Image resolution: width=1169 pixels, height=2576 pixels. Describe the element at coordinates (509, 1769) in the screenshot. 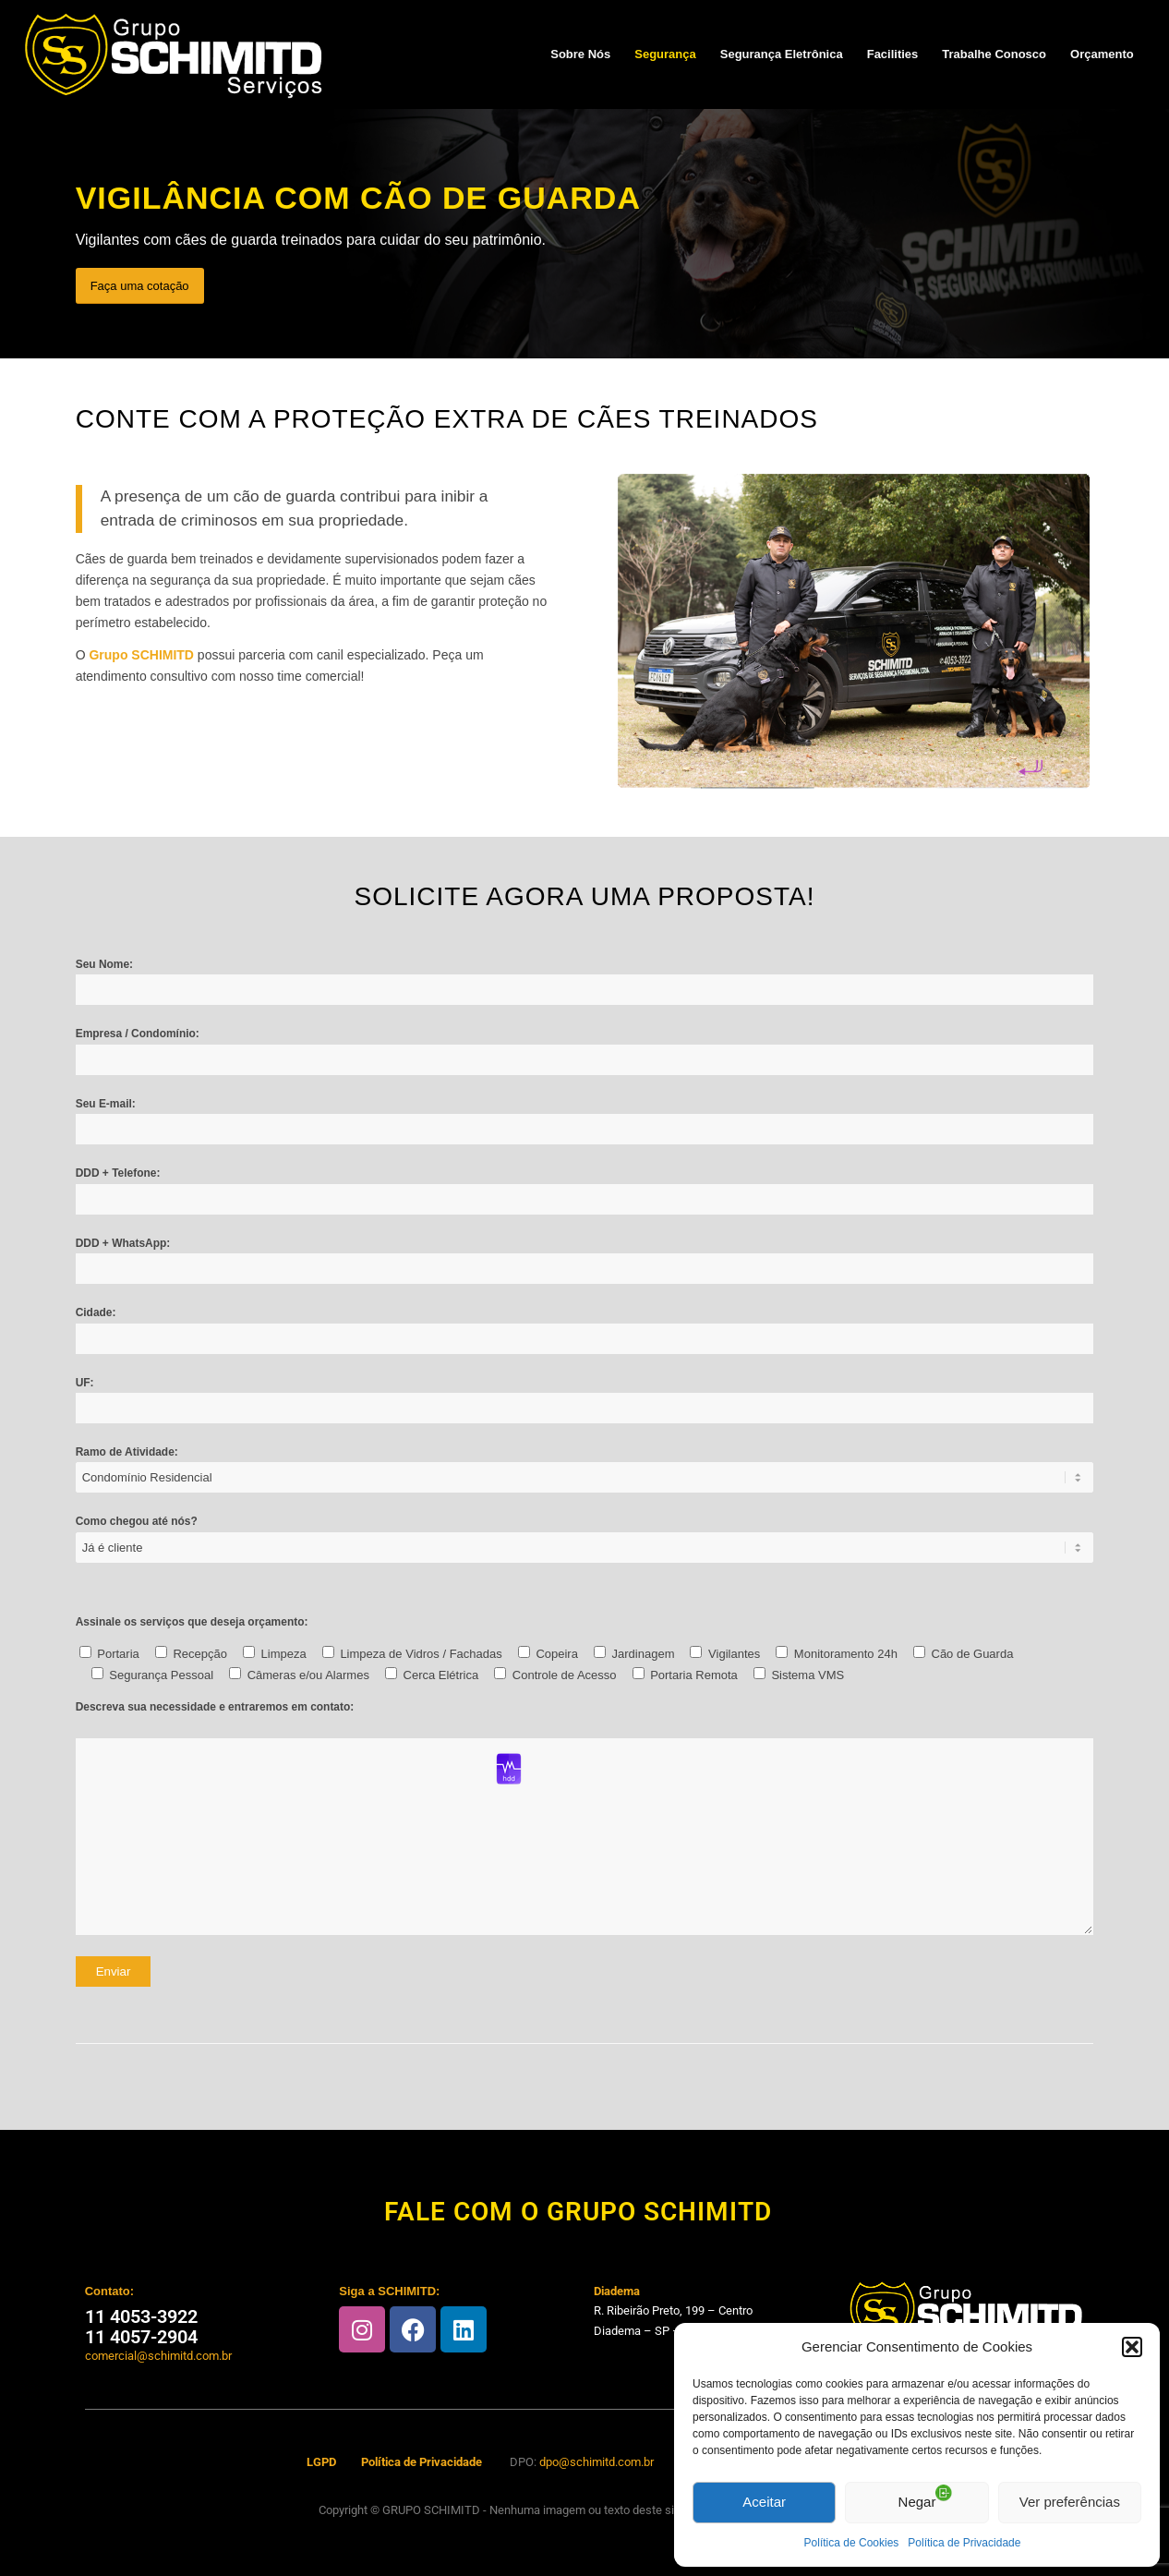

I see `virtualbox hard disk drive file` at that location.